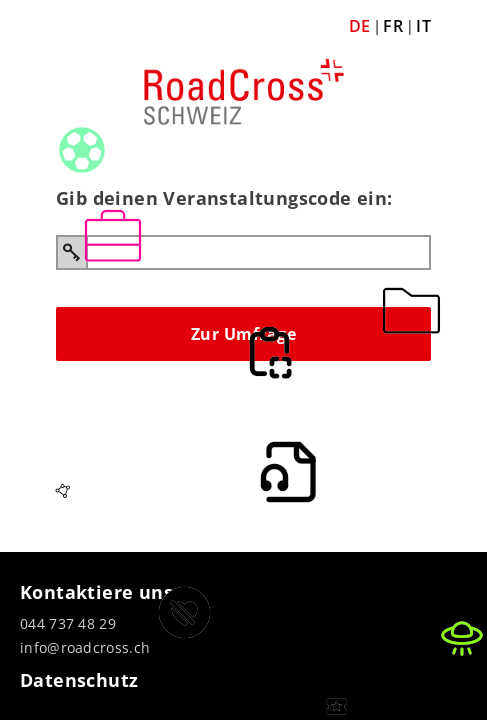 The width and height of the screenshot is (487, 720). What do you see at coordinates (411, 309) in the screenshot?
I see `open file folder` at bounding box center [411, 309].